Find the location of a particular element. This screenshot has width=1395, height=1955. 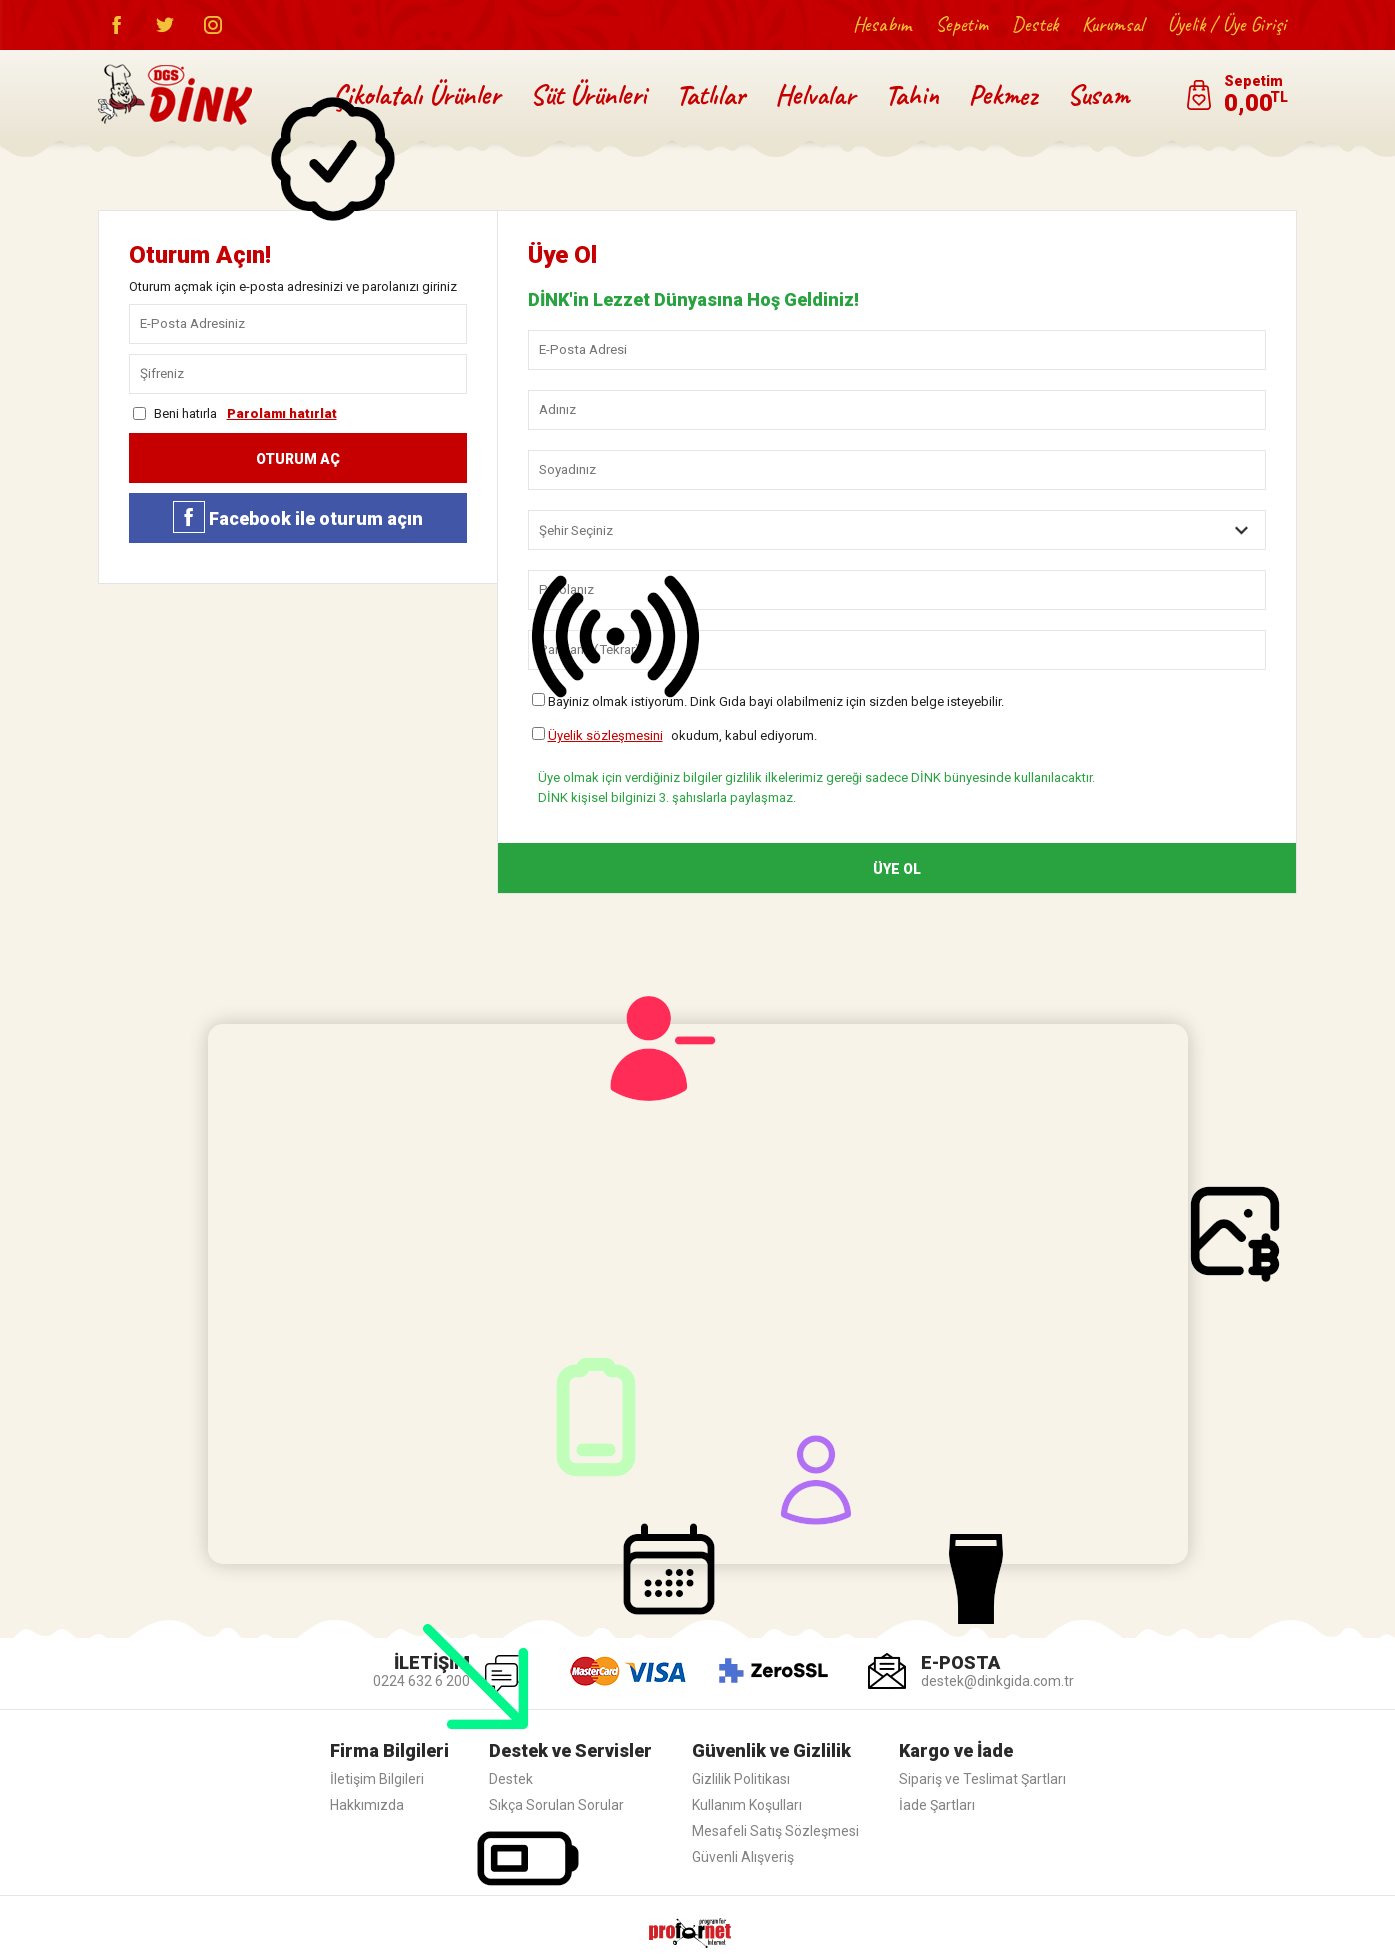

indicates low battery level is located at coordinates (596, 1417).